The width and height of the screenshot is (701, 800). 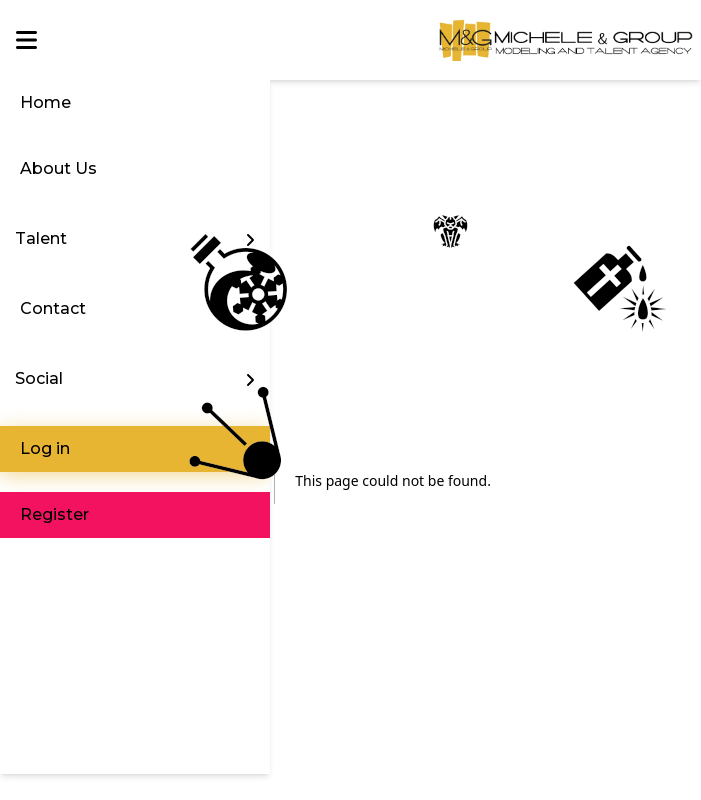 What do you see at coordinates (235, 433) in the screenshot?
I see `access space or satellite-related features` at bounding box center [235, 433].